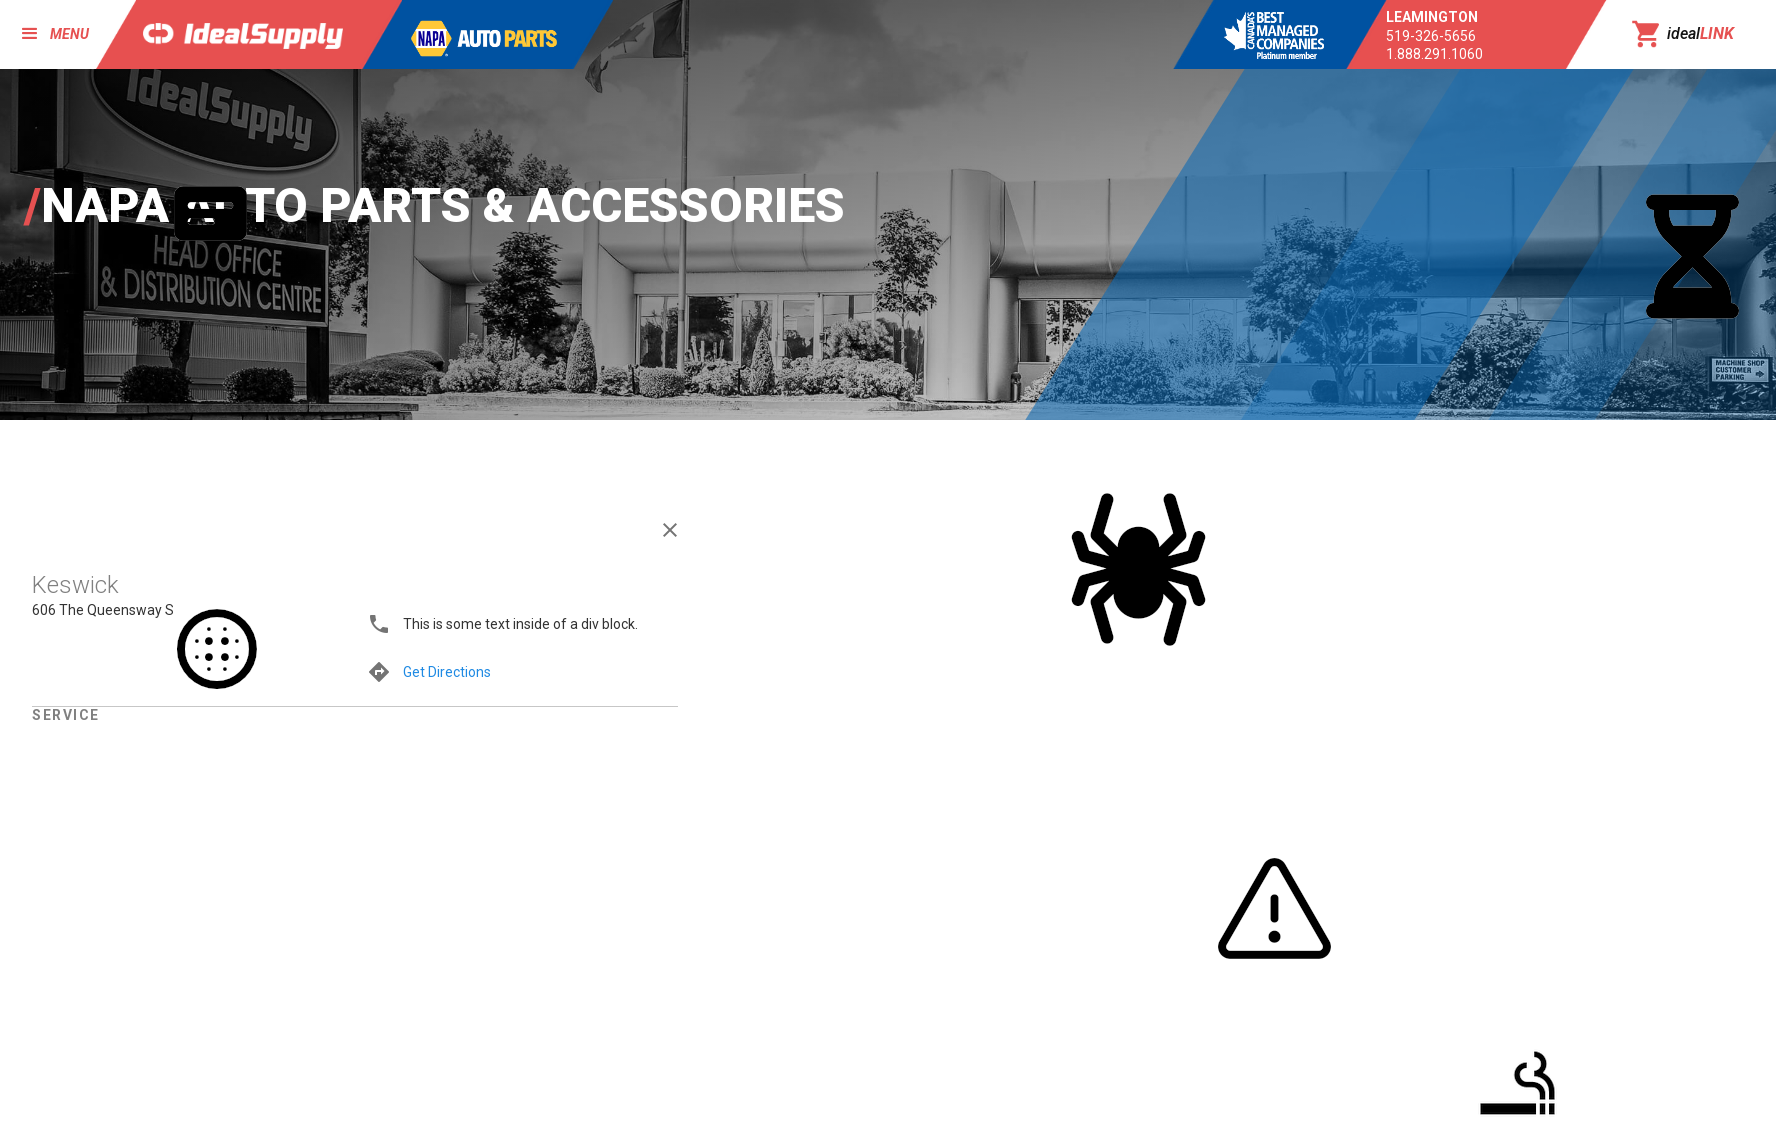 Image resolution: width=1776 pixels, height=1140 pixels. I want to click on indicates a designated smoking area, so click(1517, 1088).